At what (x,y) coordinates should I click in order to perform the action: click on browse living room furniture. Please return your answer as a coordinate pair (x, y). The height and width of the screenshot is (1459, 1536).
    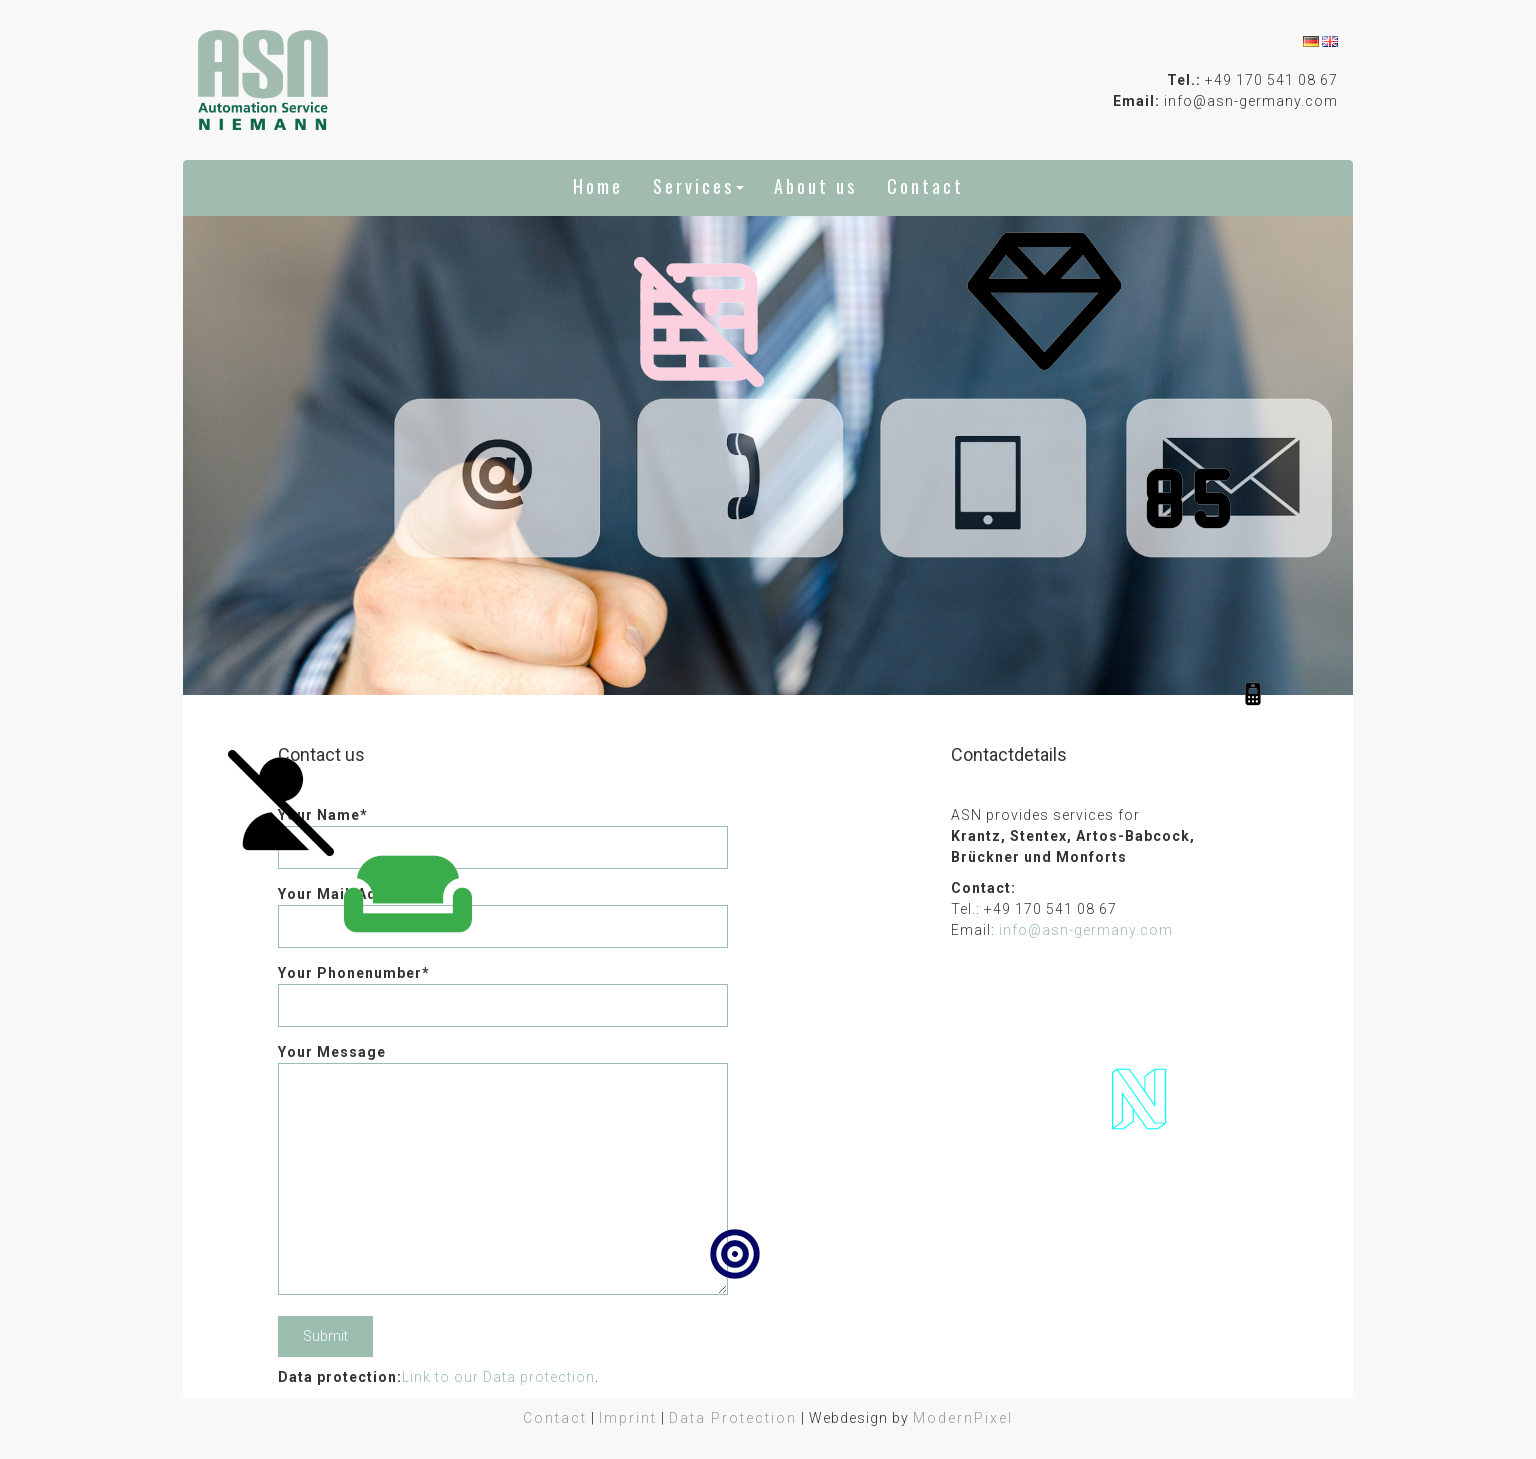
    Looking at the image, I should click on (408, 894).